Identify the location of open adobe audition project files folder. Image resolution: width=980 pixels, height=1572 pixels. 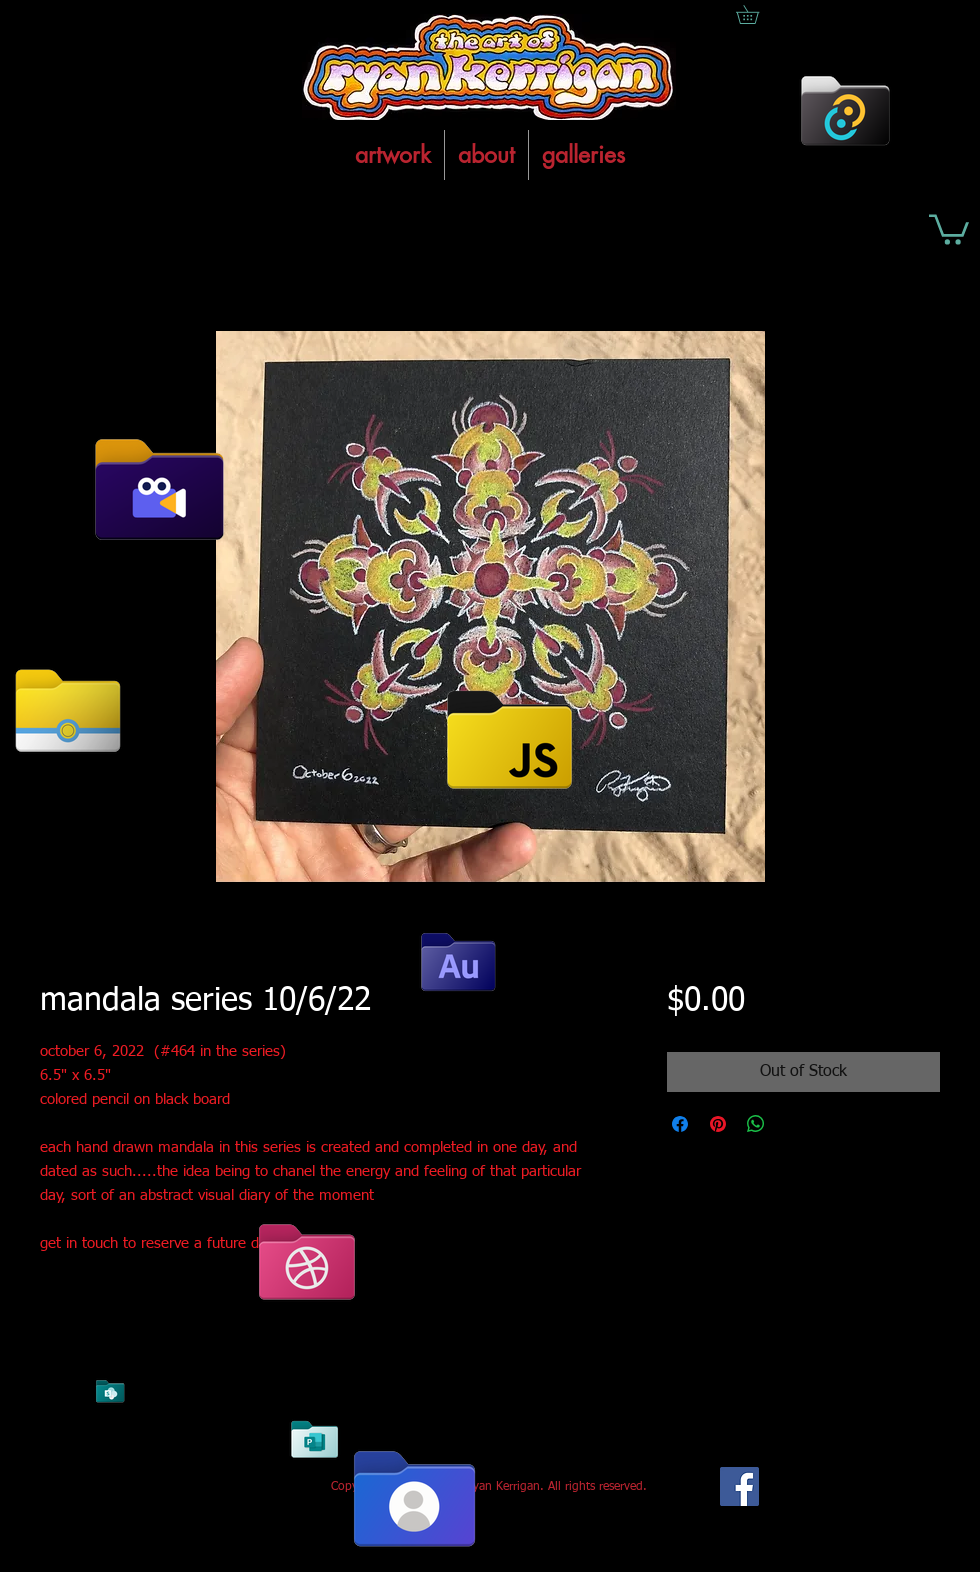
(458, 964).